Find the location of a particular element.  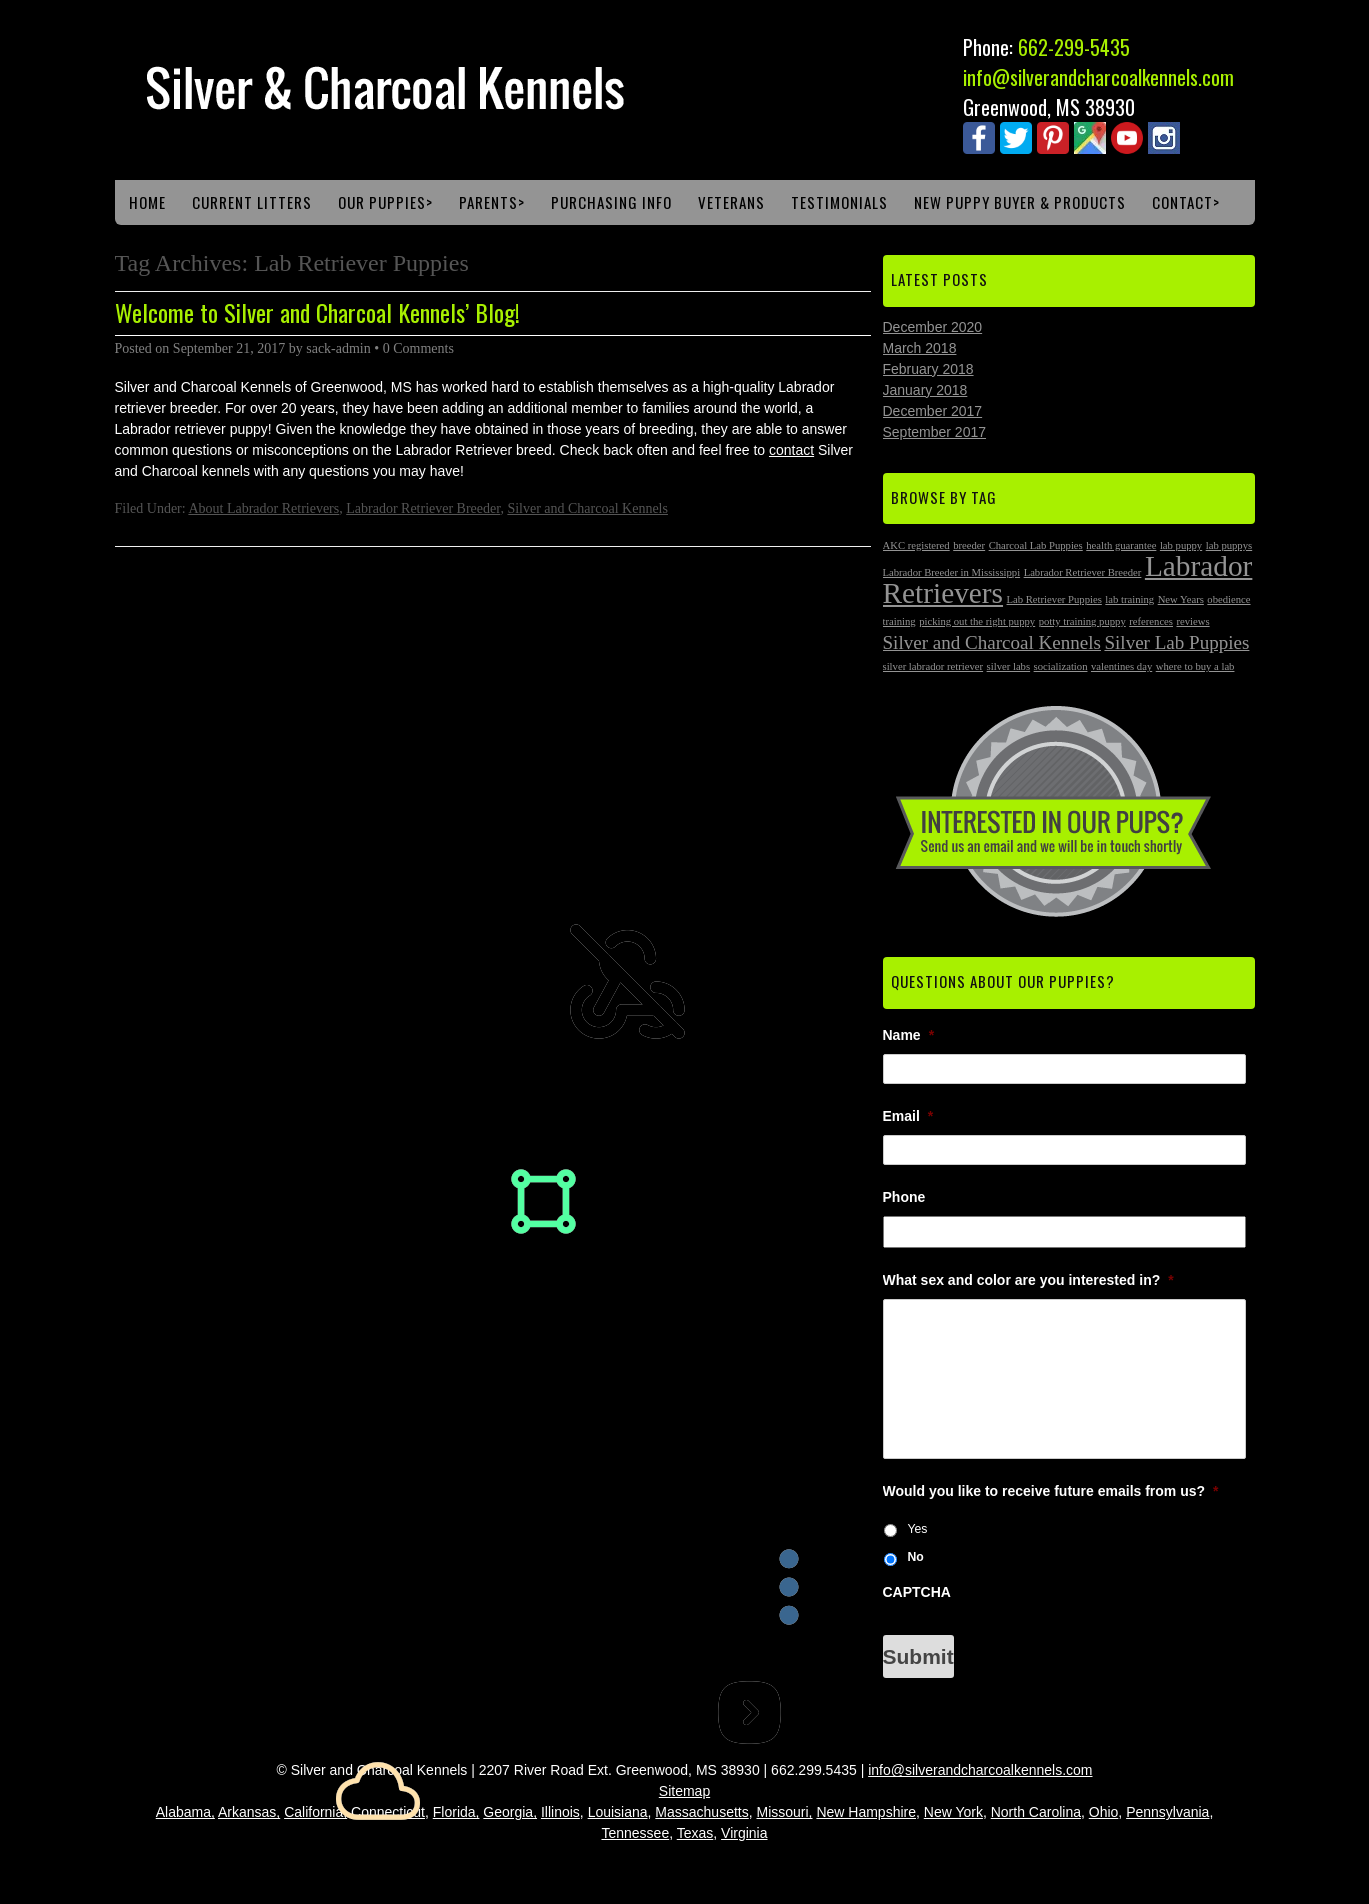

access shape tools or drawing options is located at coordinates (543, 1201).